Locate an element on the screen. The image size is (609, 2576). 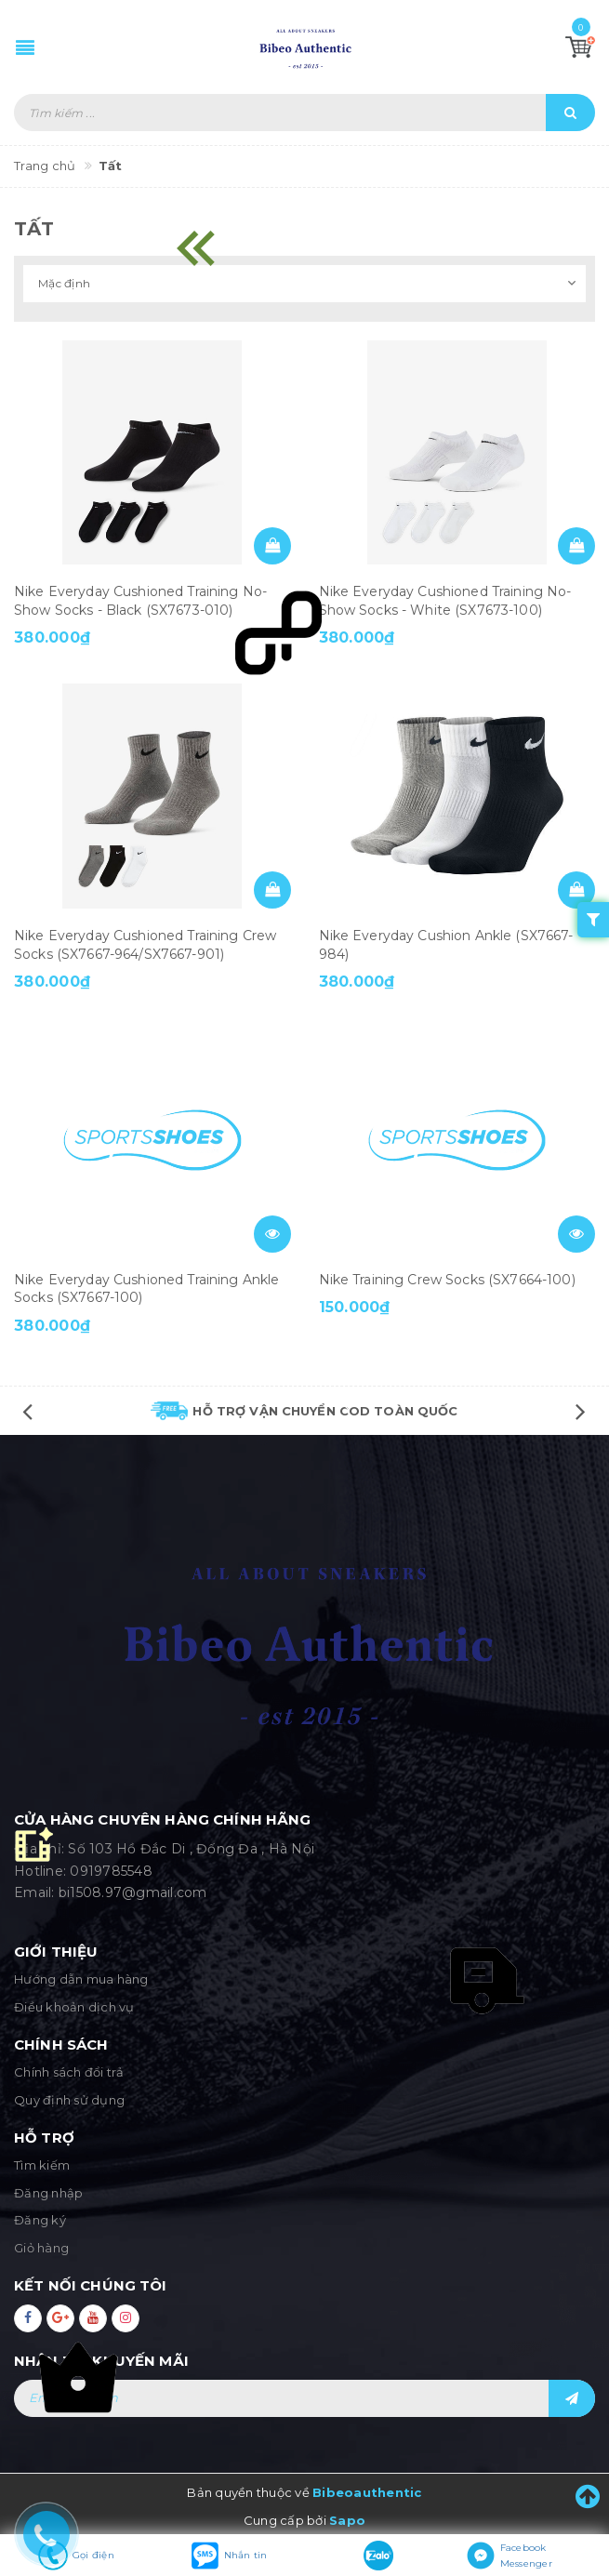
generate video content using AI is located at coordinates (33, 1846).